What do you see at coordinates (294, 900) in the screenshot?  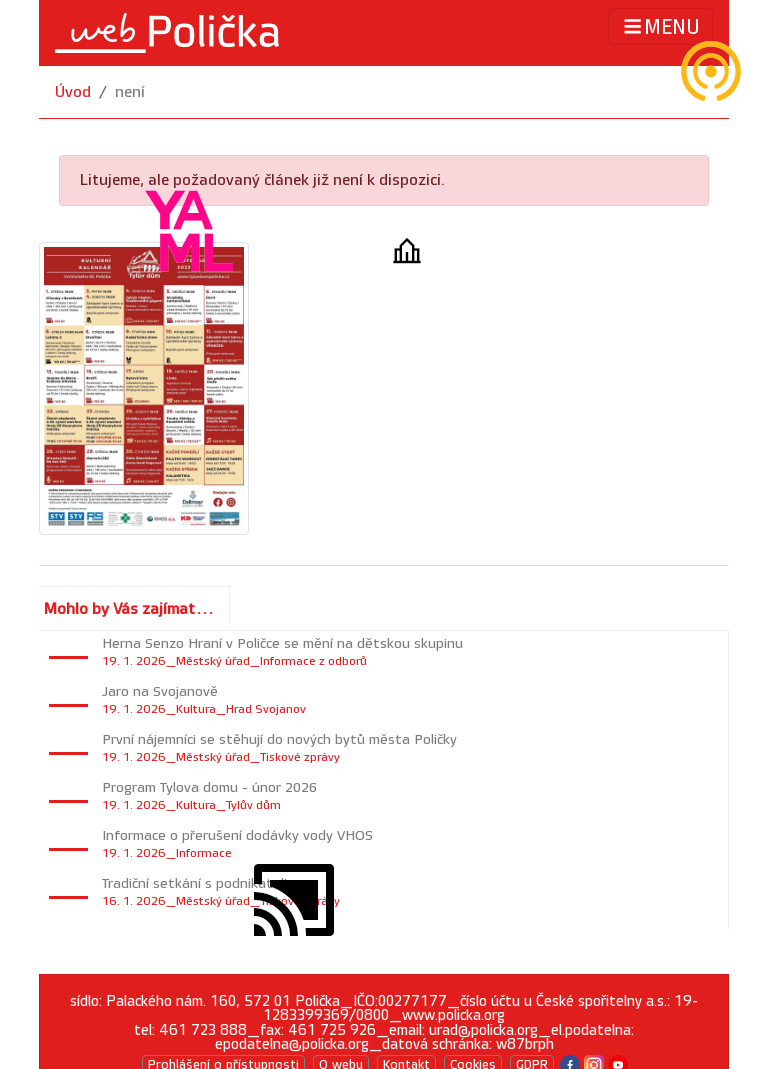 I see `cast your screen to a nearby device` at bounding box center [294, 900].